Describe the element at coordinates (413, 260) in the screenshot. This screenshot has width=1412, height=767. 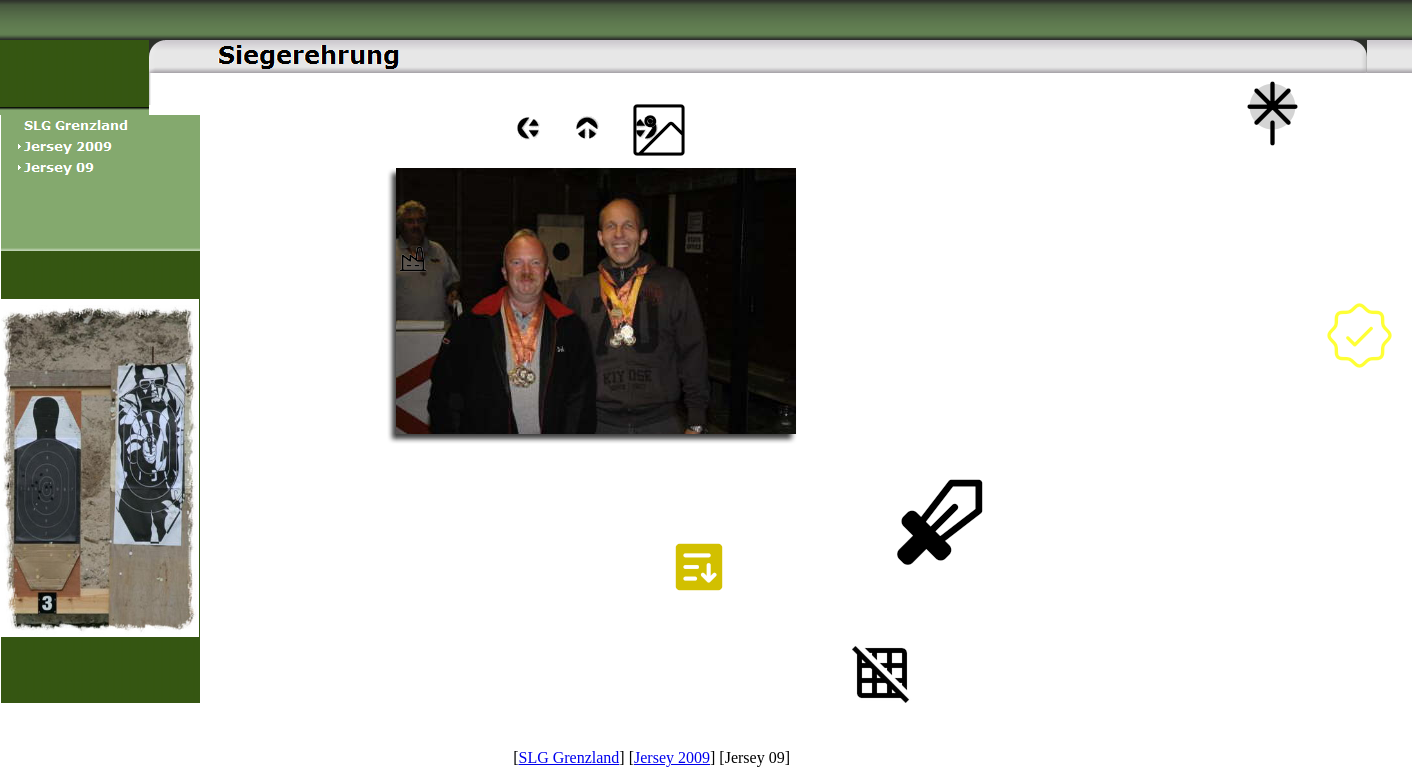
I see `access manufacturing or production settings` at that location.